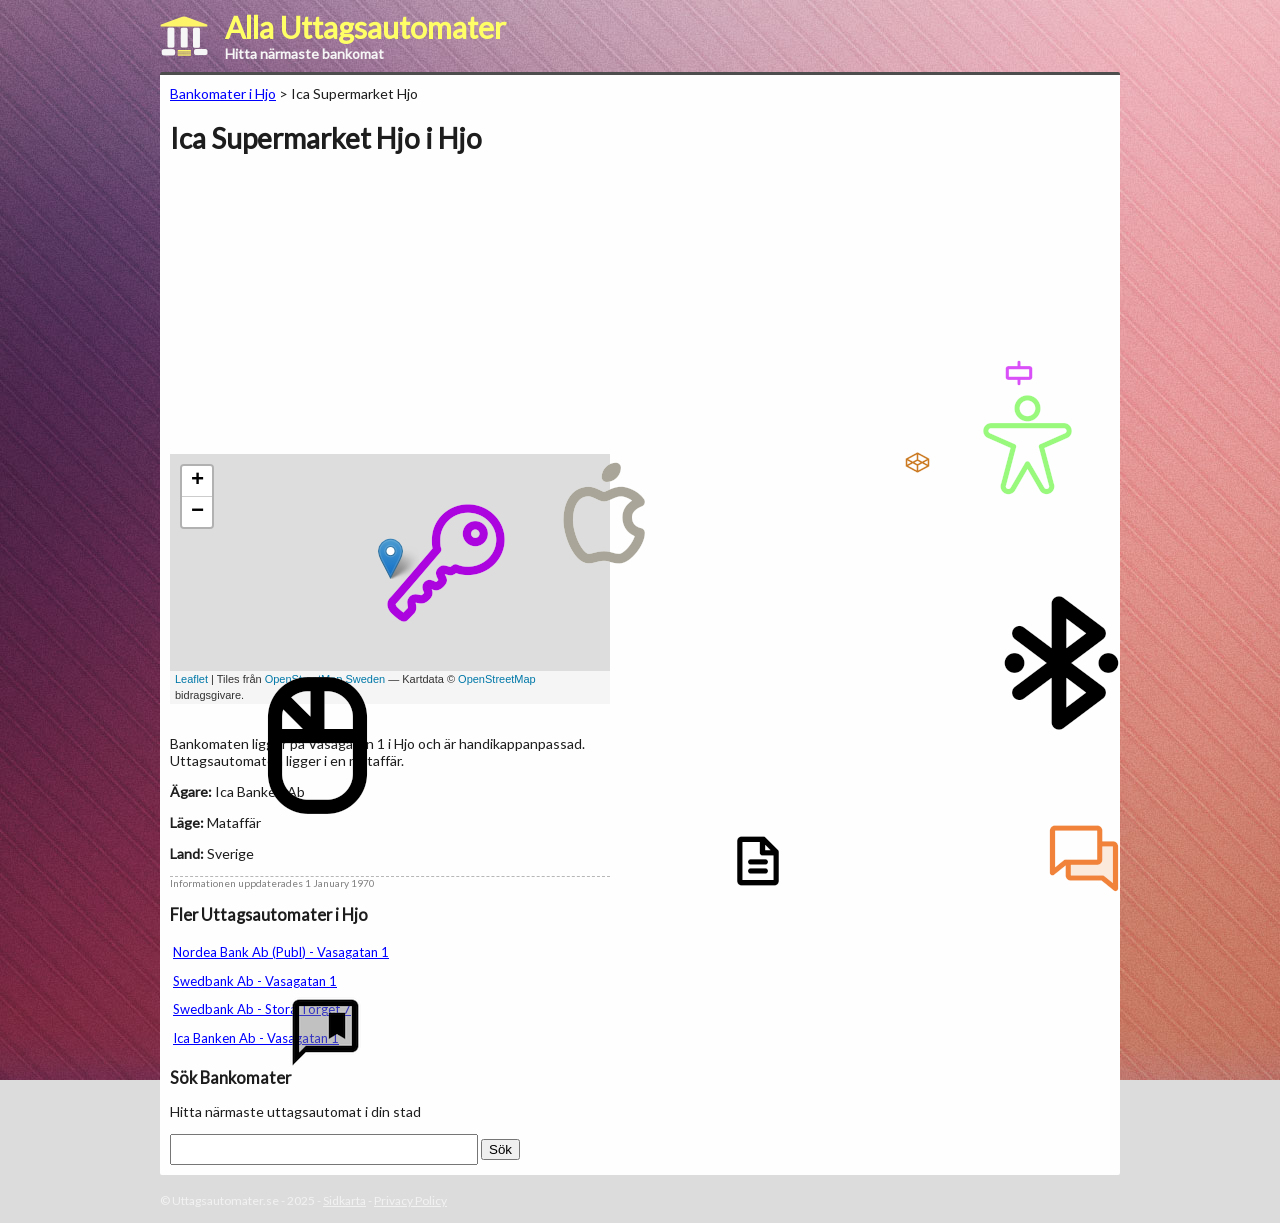 The height and width of the screenshot is (1223, 1280). Describe the element at coordinates (325, 1032) in the screenshot. I see `access your saved messages` at that location.